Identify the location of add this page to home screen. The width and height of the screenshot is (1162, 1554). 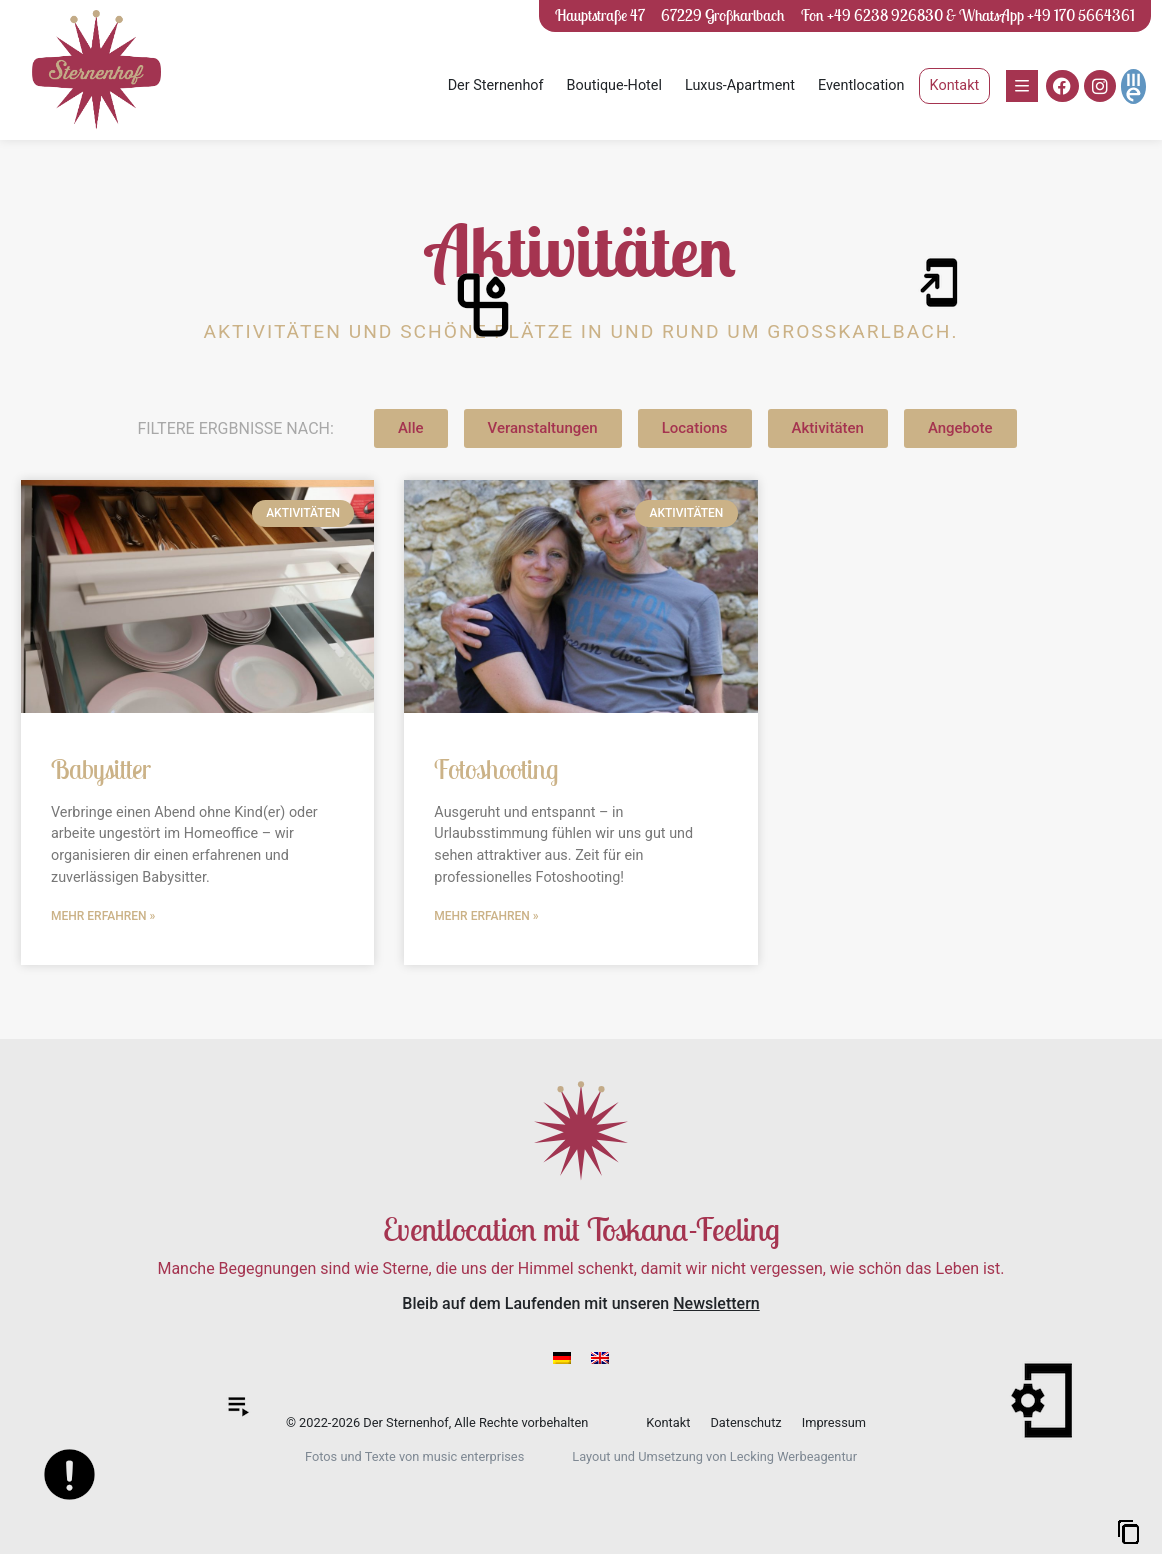
(939, 282).